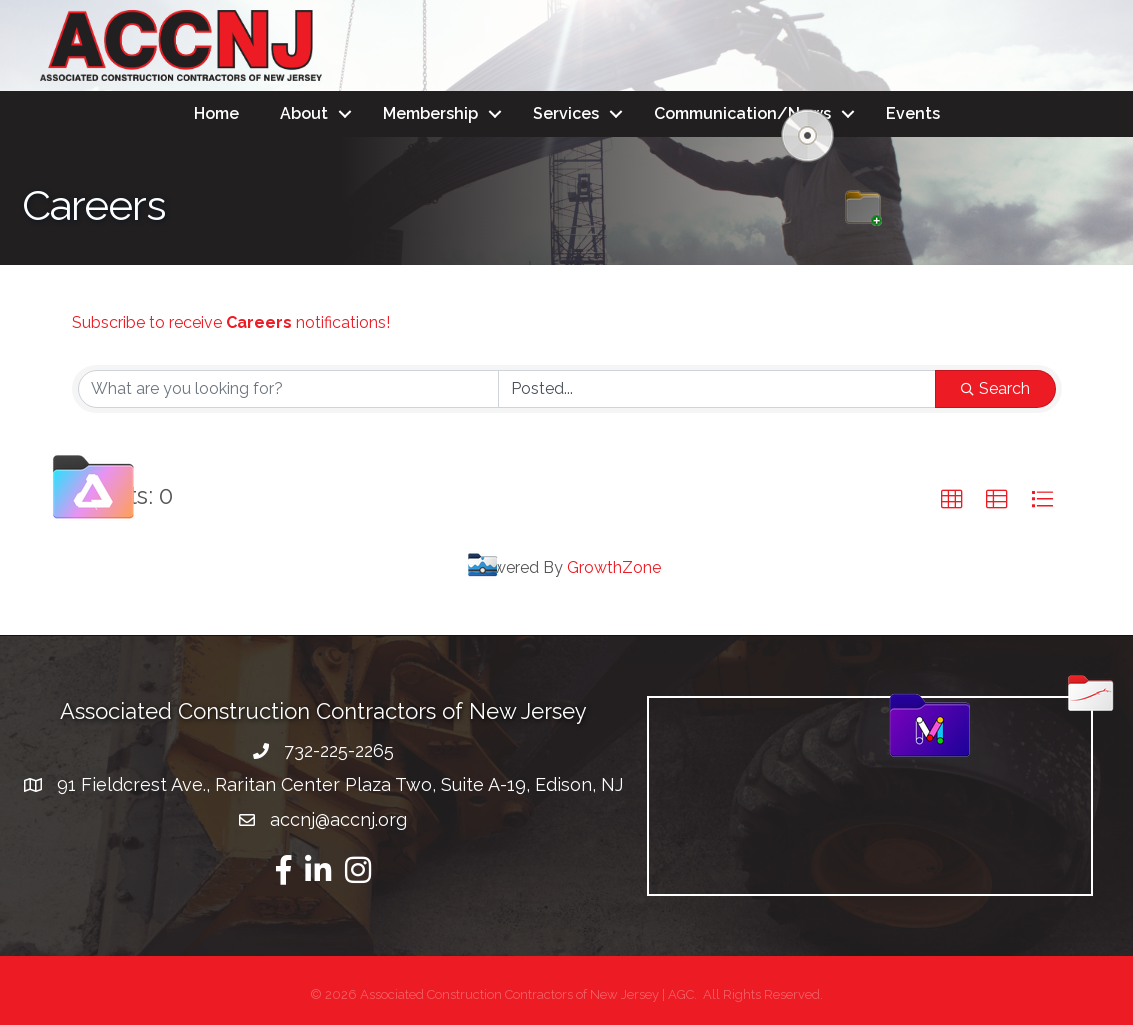 The height and width of the screenshot is (1025, 1133). What do you see at coordinates (807, 135) in the screenshot?
I see `audio CD device detected` at bounding box center [807, 135].